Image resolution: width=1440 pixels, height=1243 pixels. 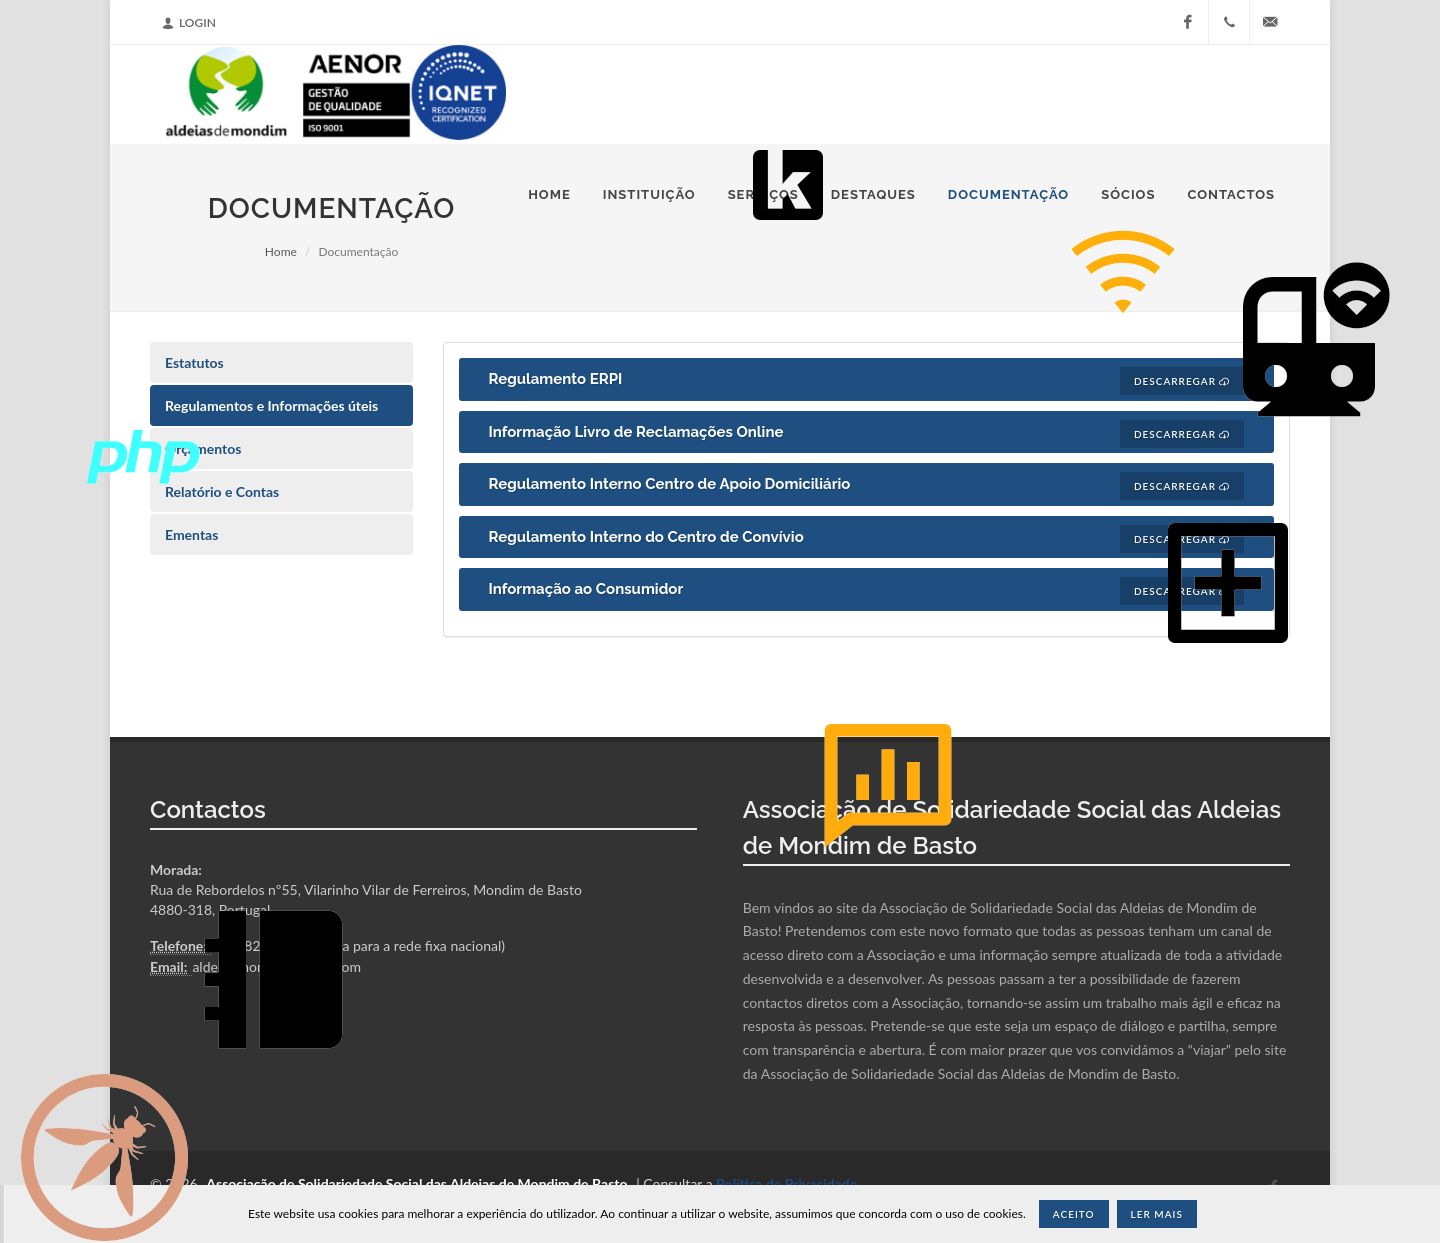 I want to click on create a poll in chat, so click(x=888, y=781).